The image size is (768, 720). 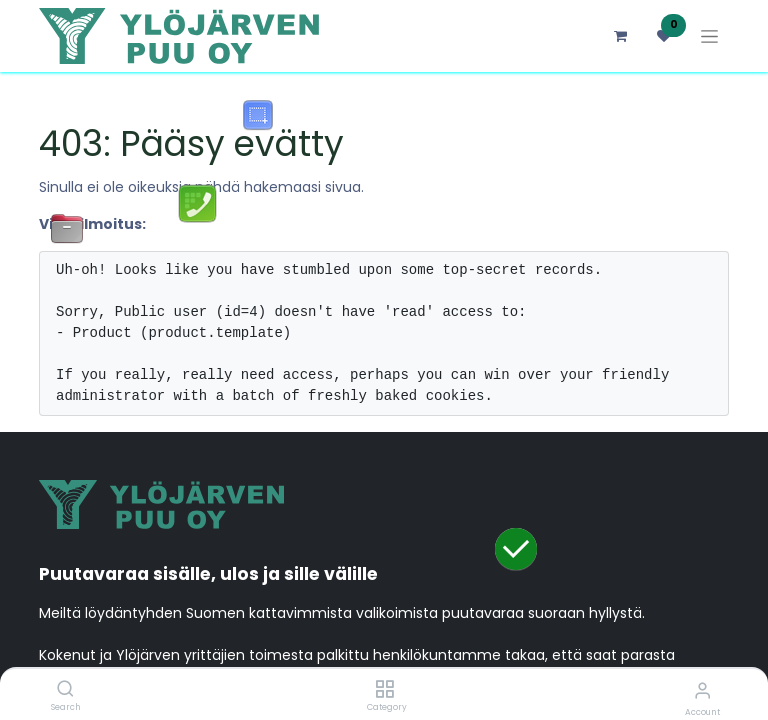 I want to click on open the file manager application, so click(x=67, y=228).